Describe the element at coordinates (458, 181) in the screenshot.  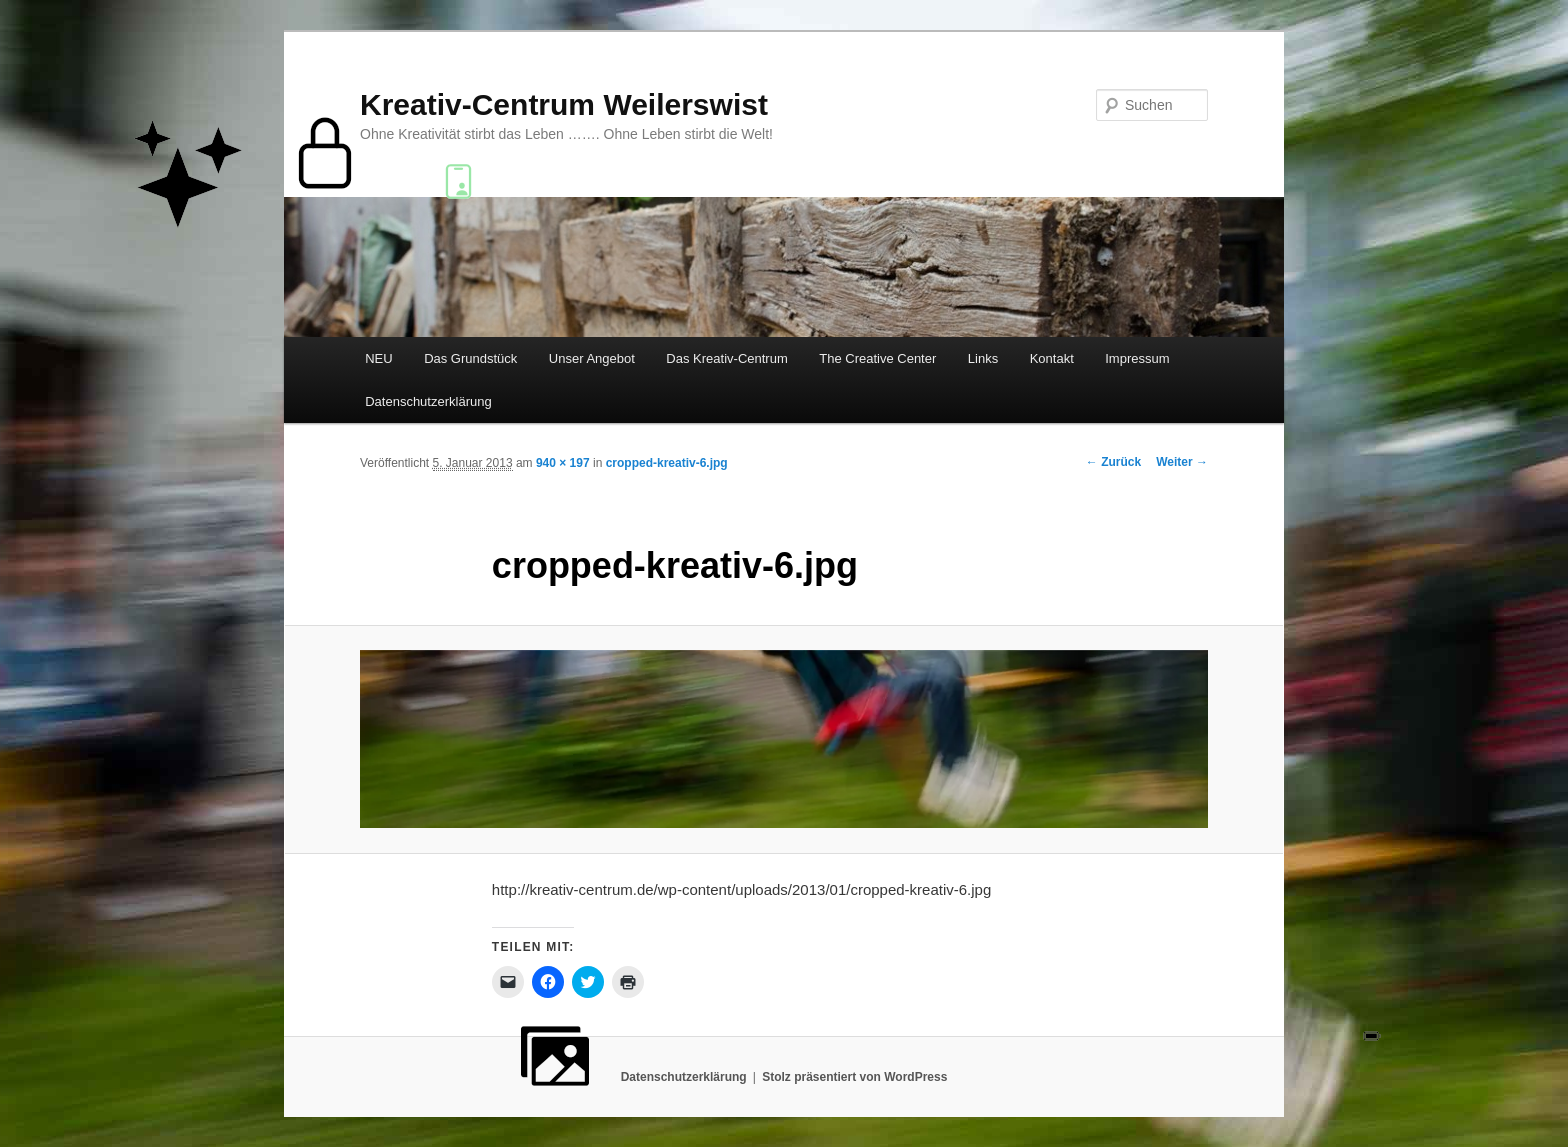
I see `view your profile or identity information` at that location.